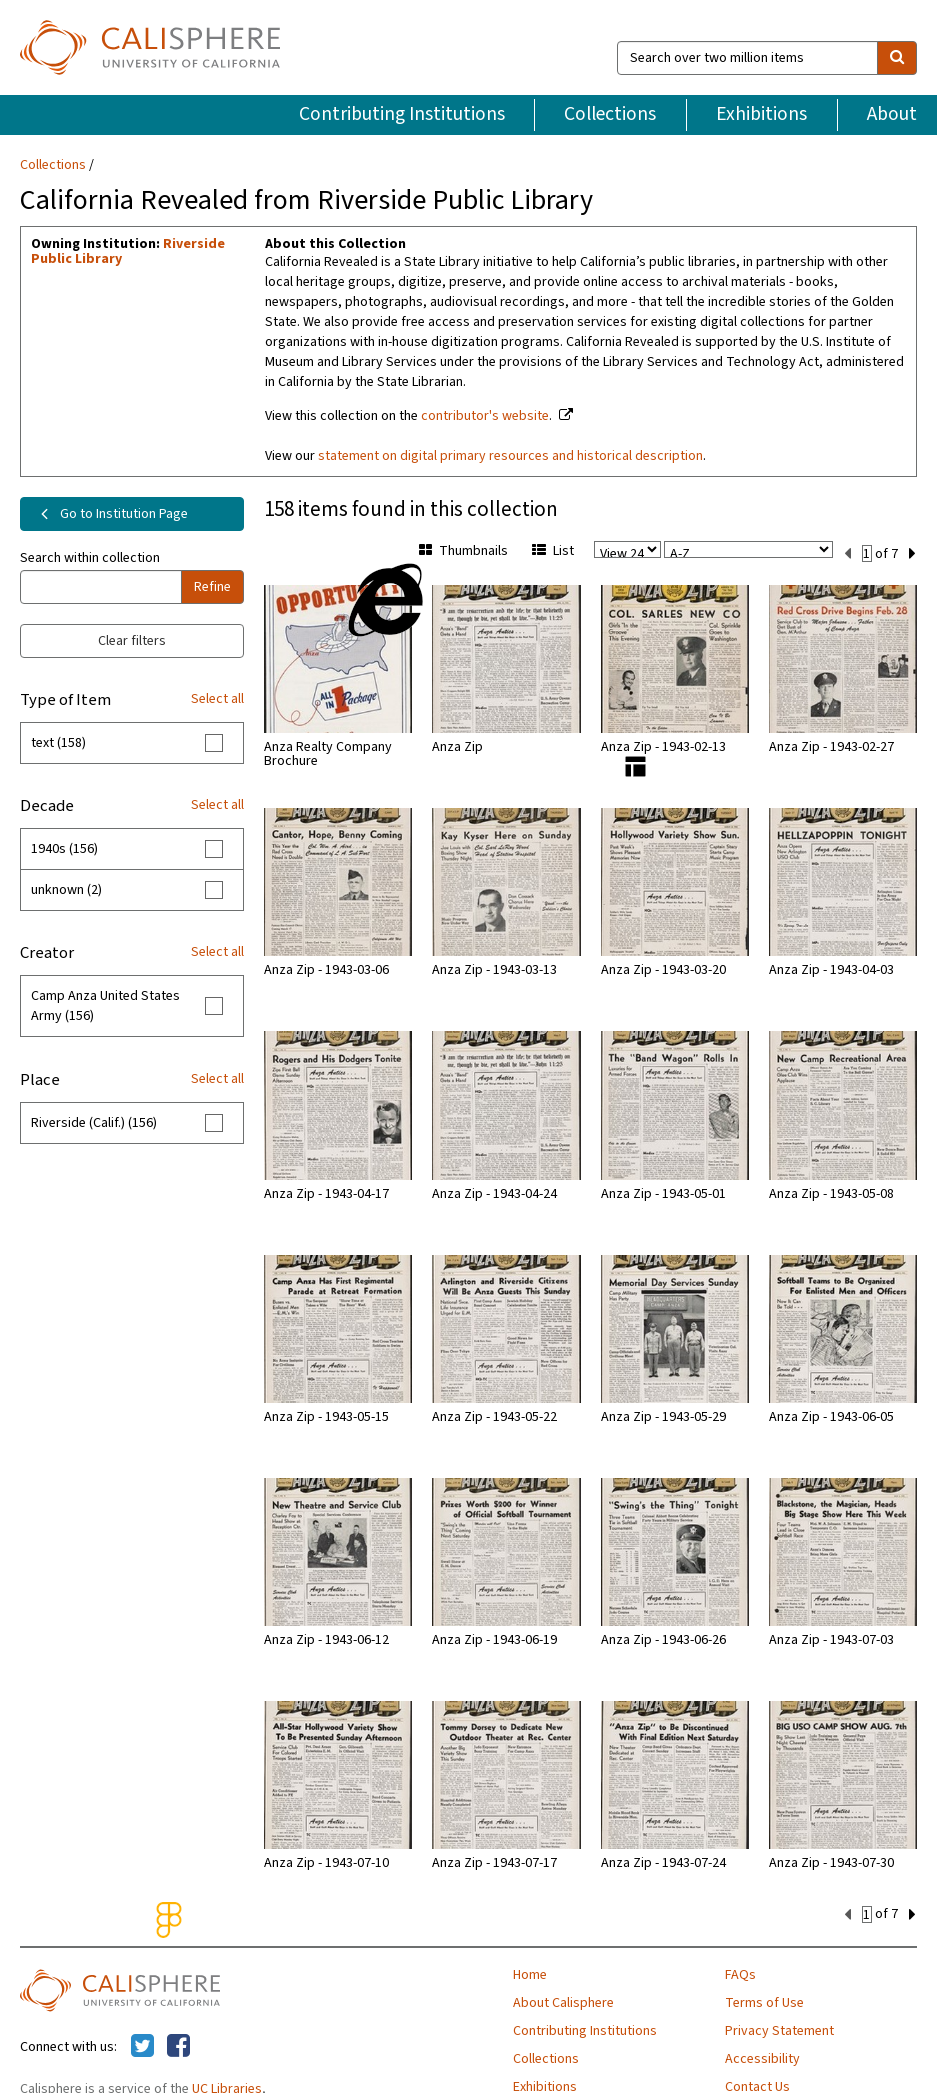 The width and height of the screenshot is (937, 2093). Describe the element at coordinates (169, 1920) in the screenshot. I see `open Figma design file` at that location.